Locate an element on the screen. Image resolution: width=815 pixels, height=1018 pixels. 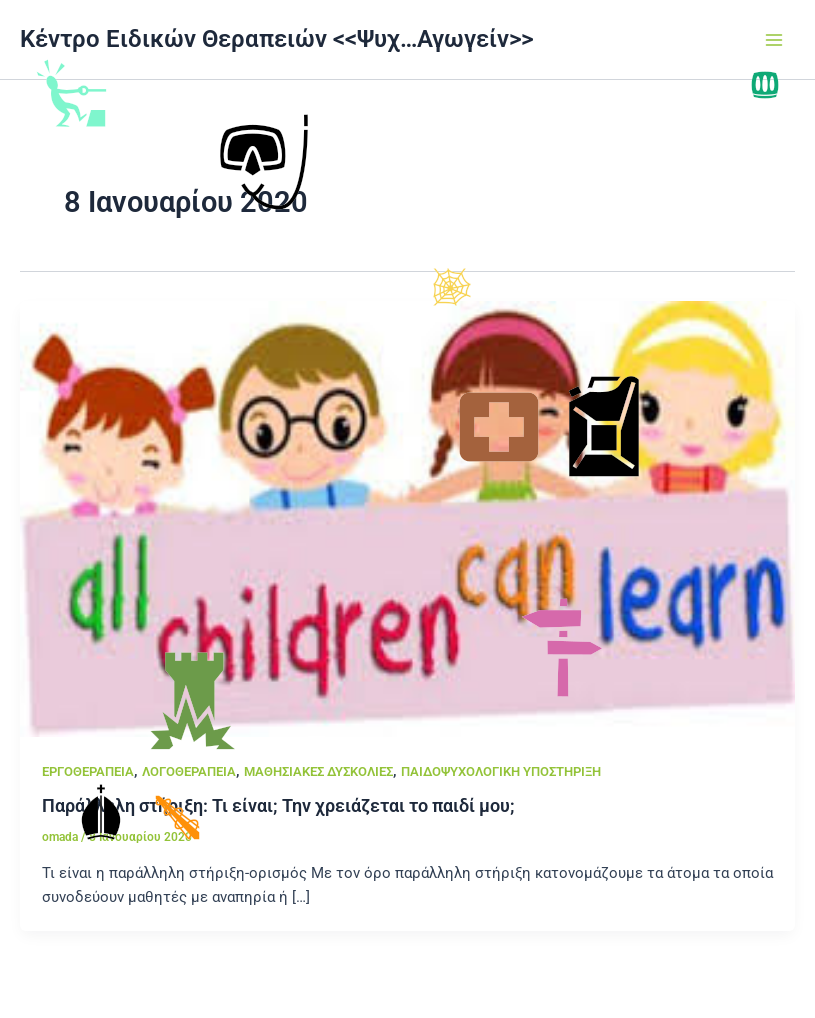
navigate to different game areas or levels is located at coordinates (562, 646).